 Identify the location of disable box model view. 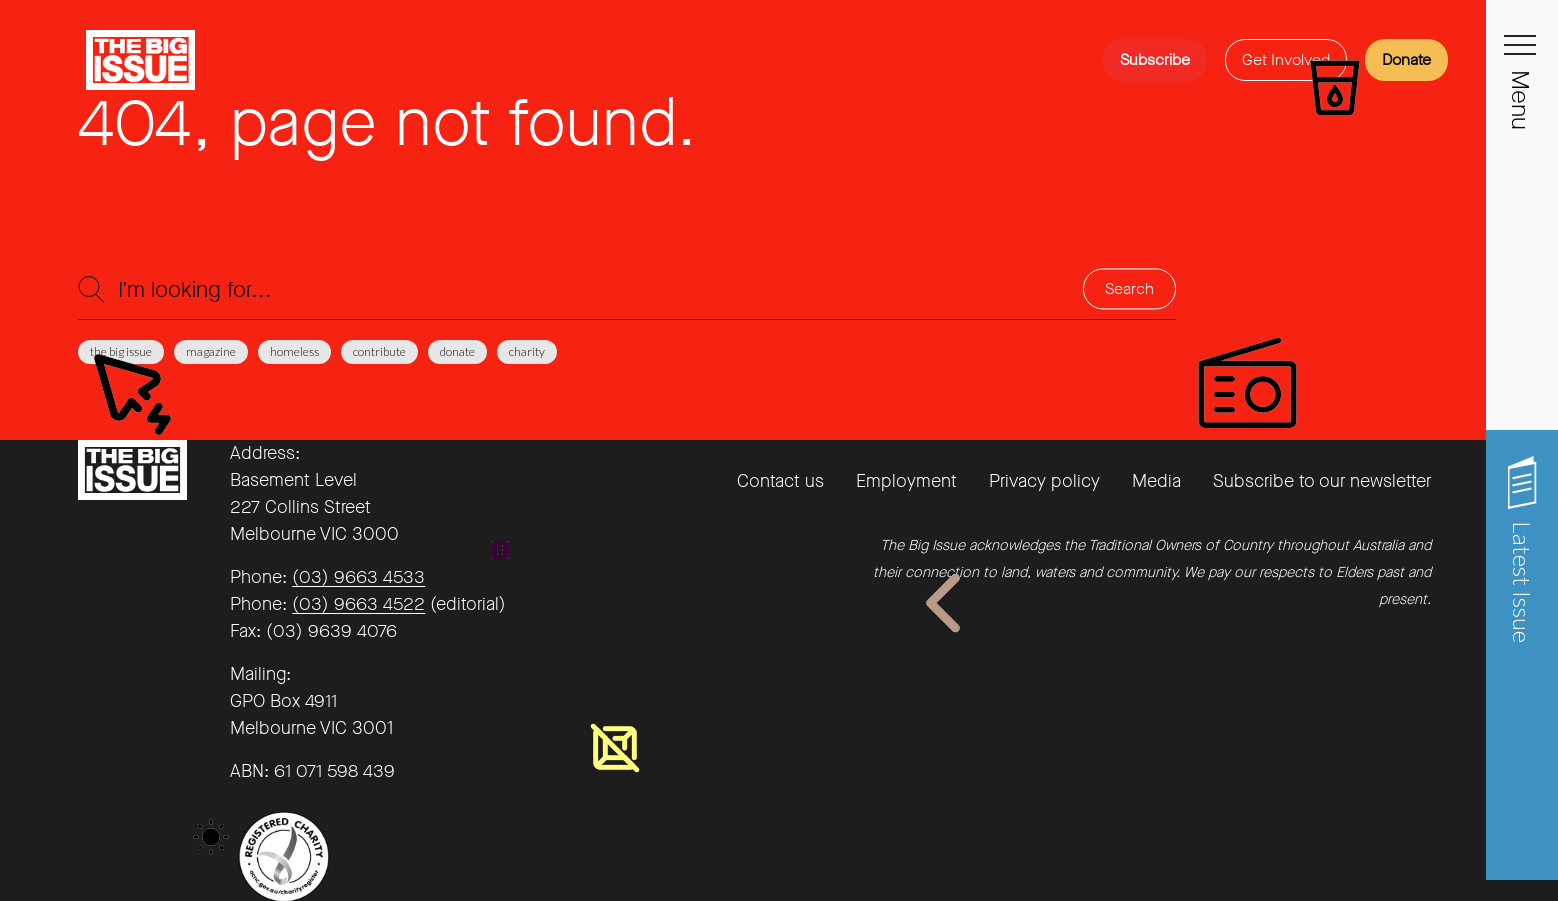
(615, 748).